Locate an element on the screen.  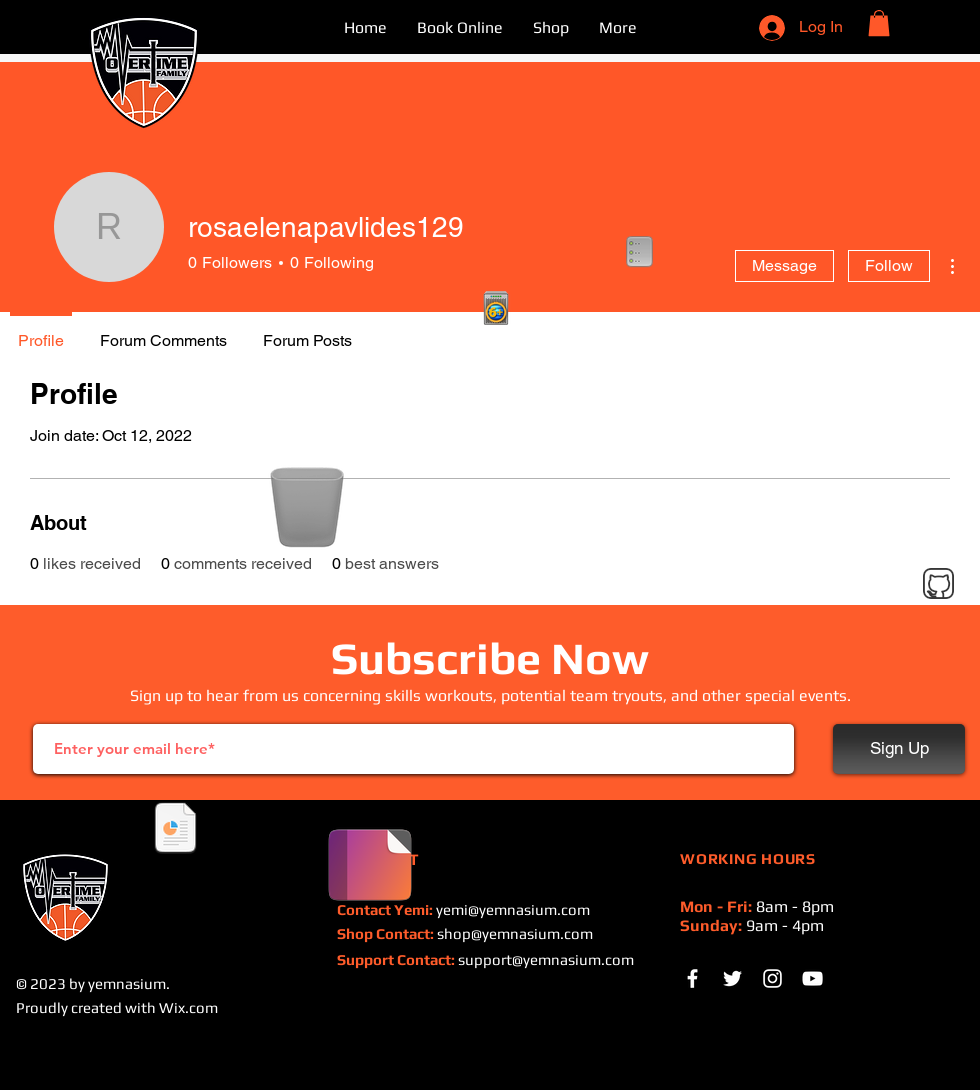
open a presentation file is located at coordinates (175, 827).